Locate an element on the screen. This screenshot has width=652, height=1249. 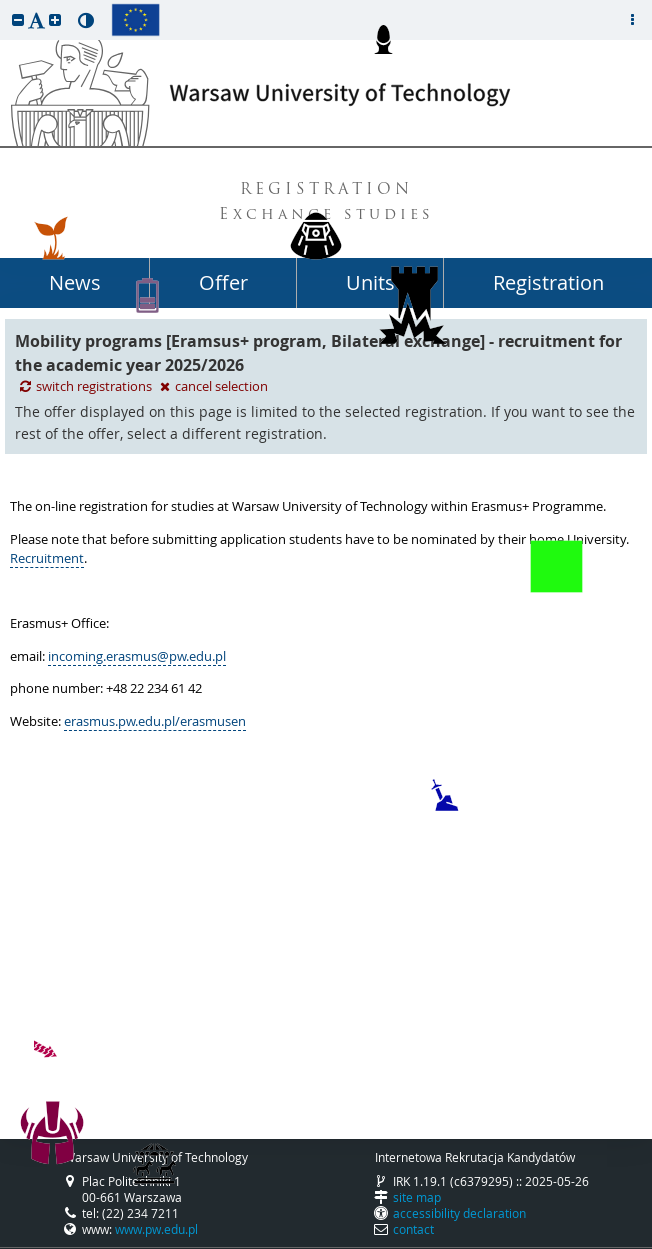
equip heavy armor or helmet is located at coordinates (52, 1133).